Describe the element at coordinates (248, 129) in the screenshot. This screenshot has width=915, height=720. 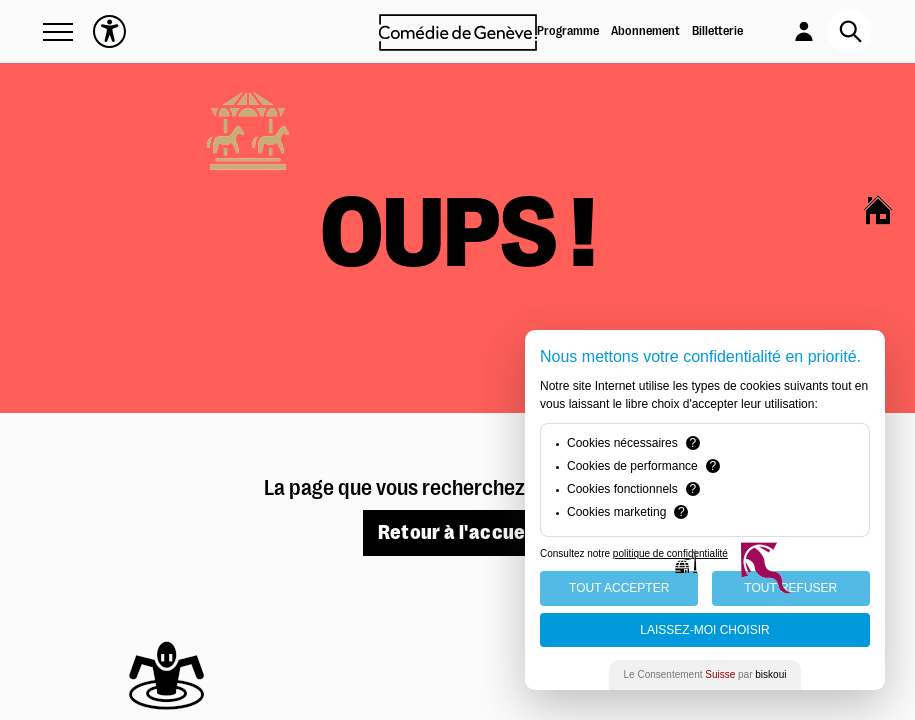
I see `access carousel or slideshow view` at that location.